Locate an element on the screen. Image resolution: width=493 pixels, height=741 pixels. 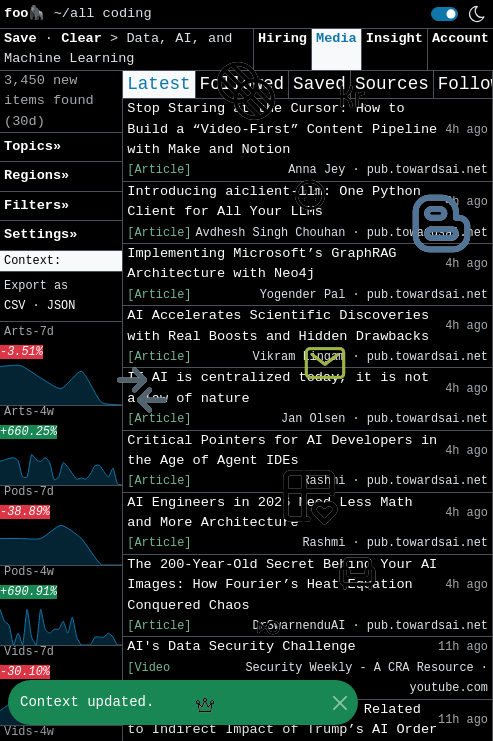
indicates premium or pro subscription status is located at coordinates (205, 706).